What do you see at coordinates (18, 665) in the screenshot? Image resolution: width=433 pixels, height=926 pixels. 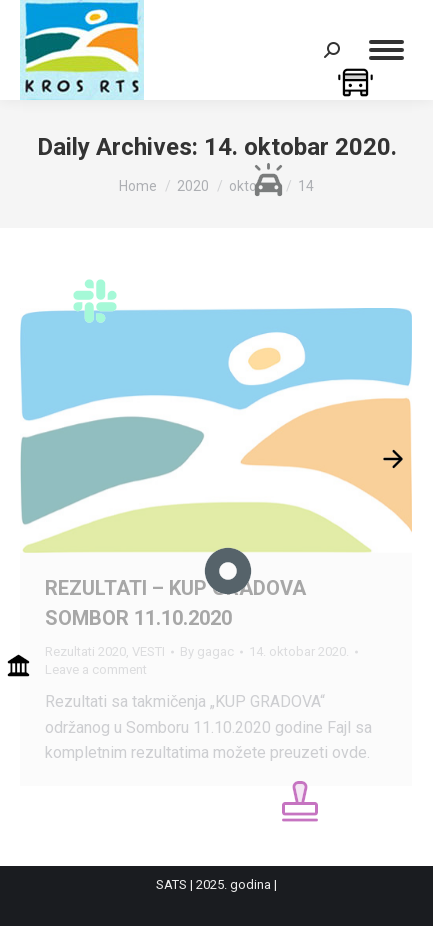 I see `view nearby landmarks or points of interest` at bounding box center [18, 665].